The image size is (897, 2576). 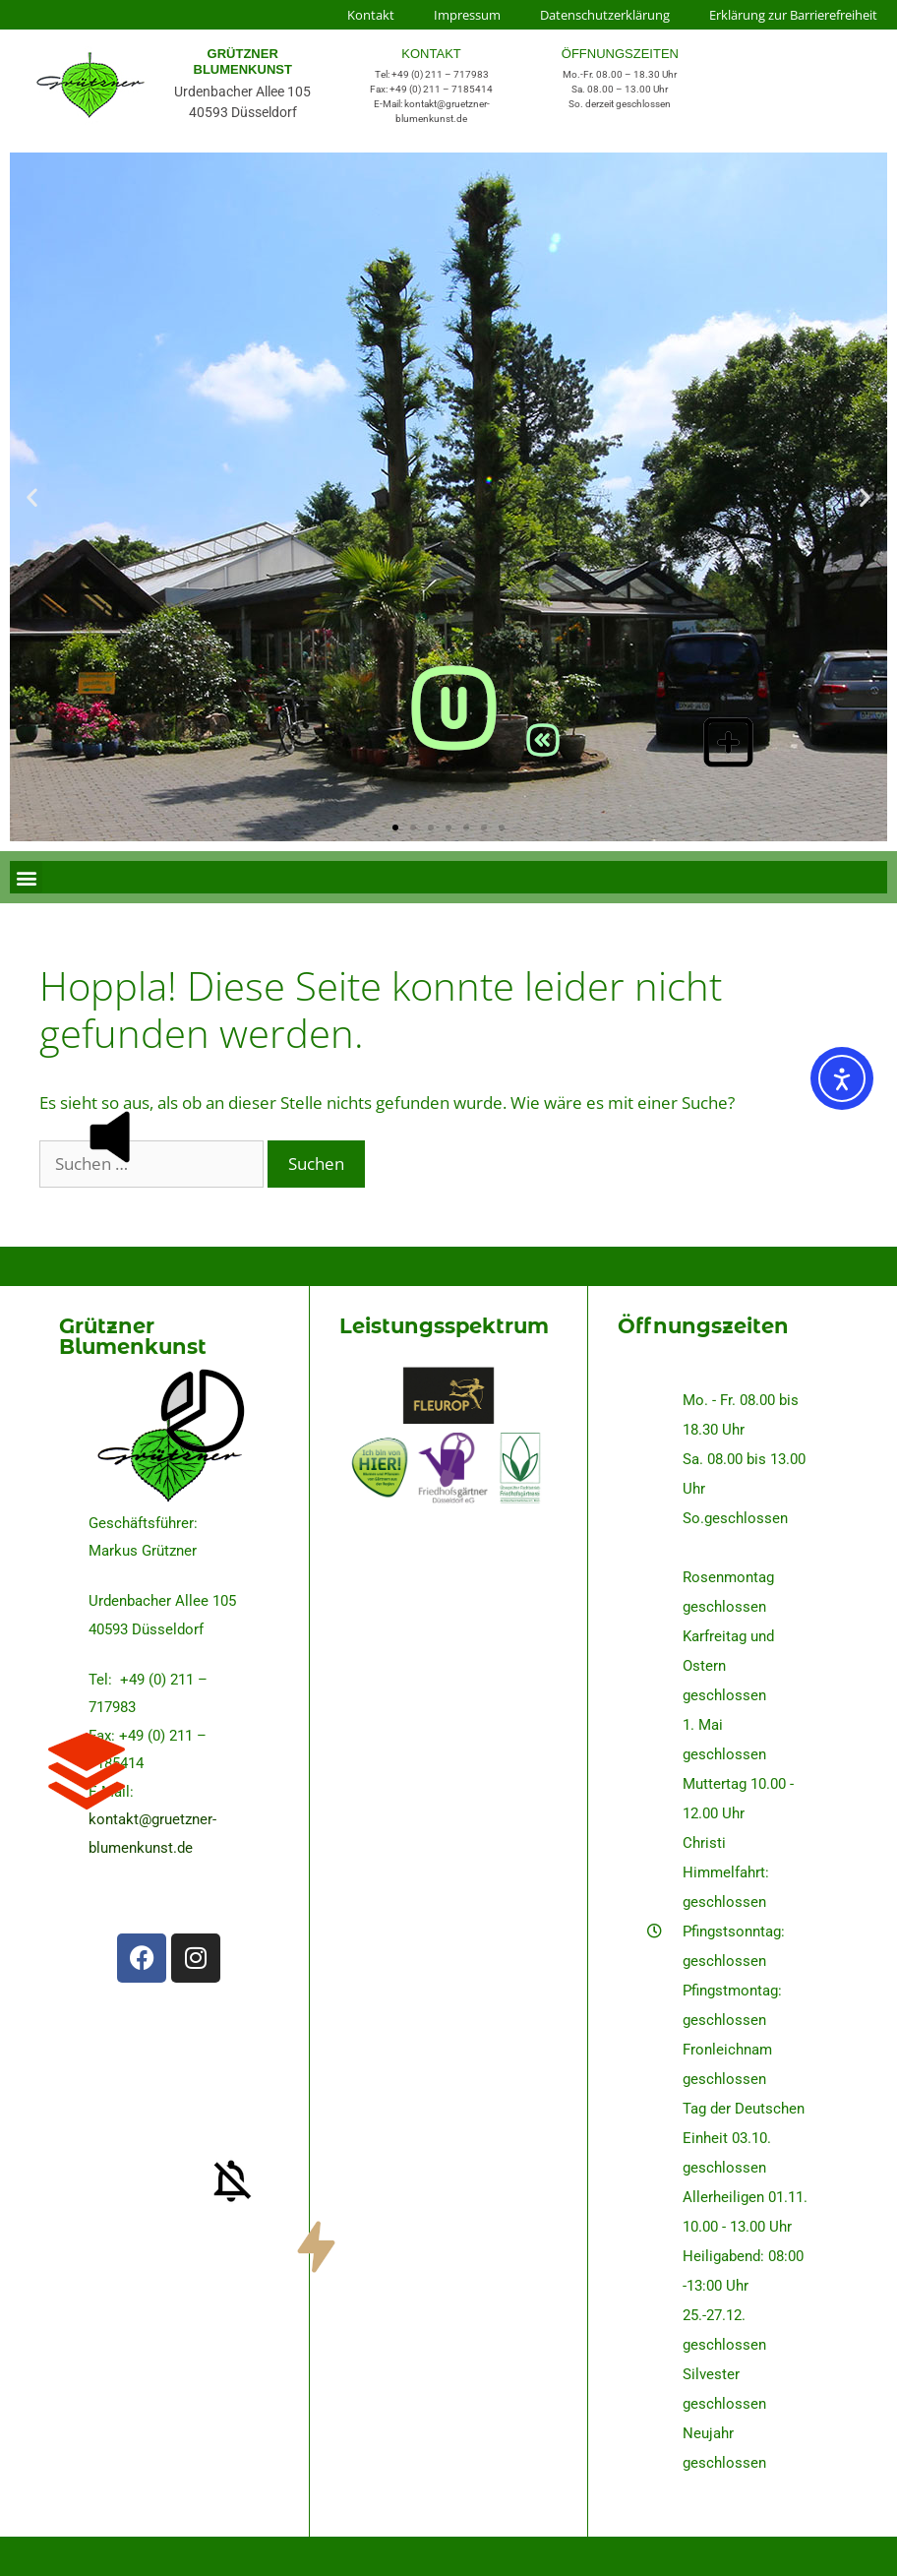 What do you see at coordinates (316, 2246) in the screenshot?
I see `enable flash for camera` at bounding box center [316, 2246].